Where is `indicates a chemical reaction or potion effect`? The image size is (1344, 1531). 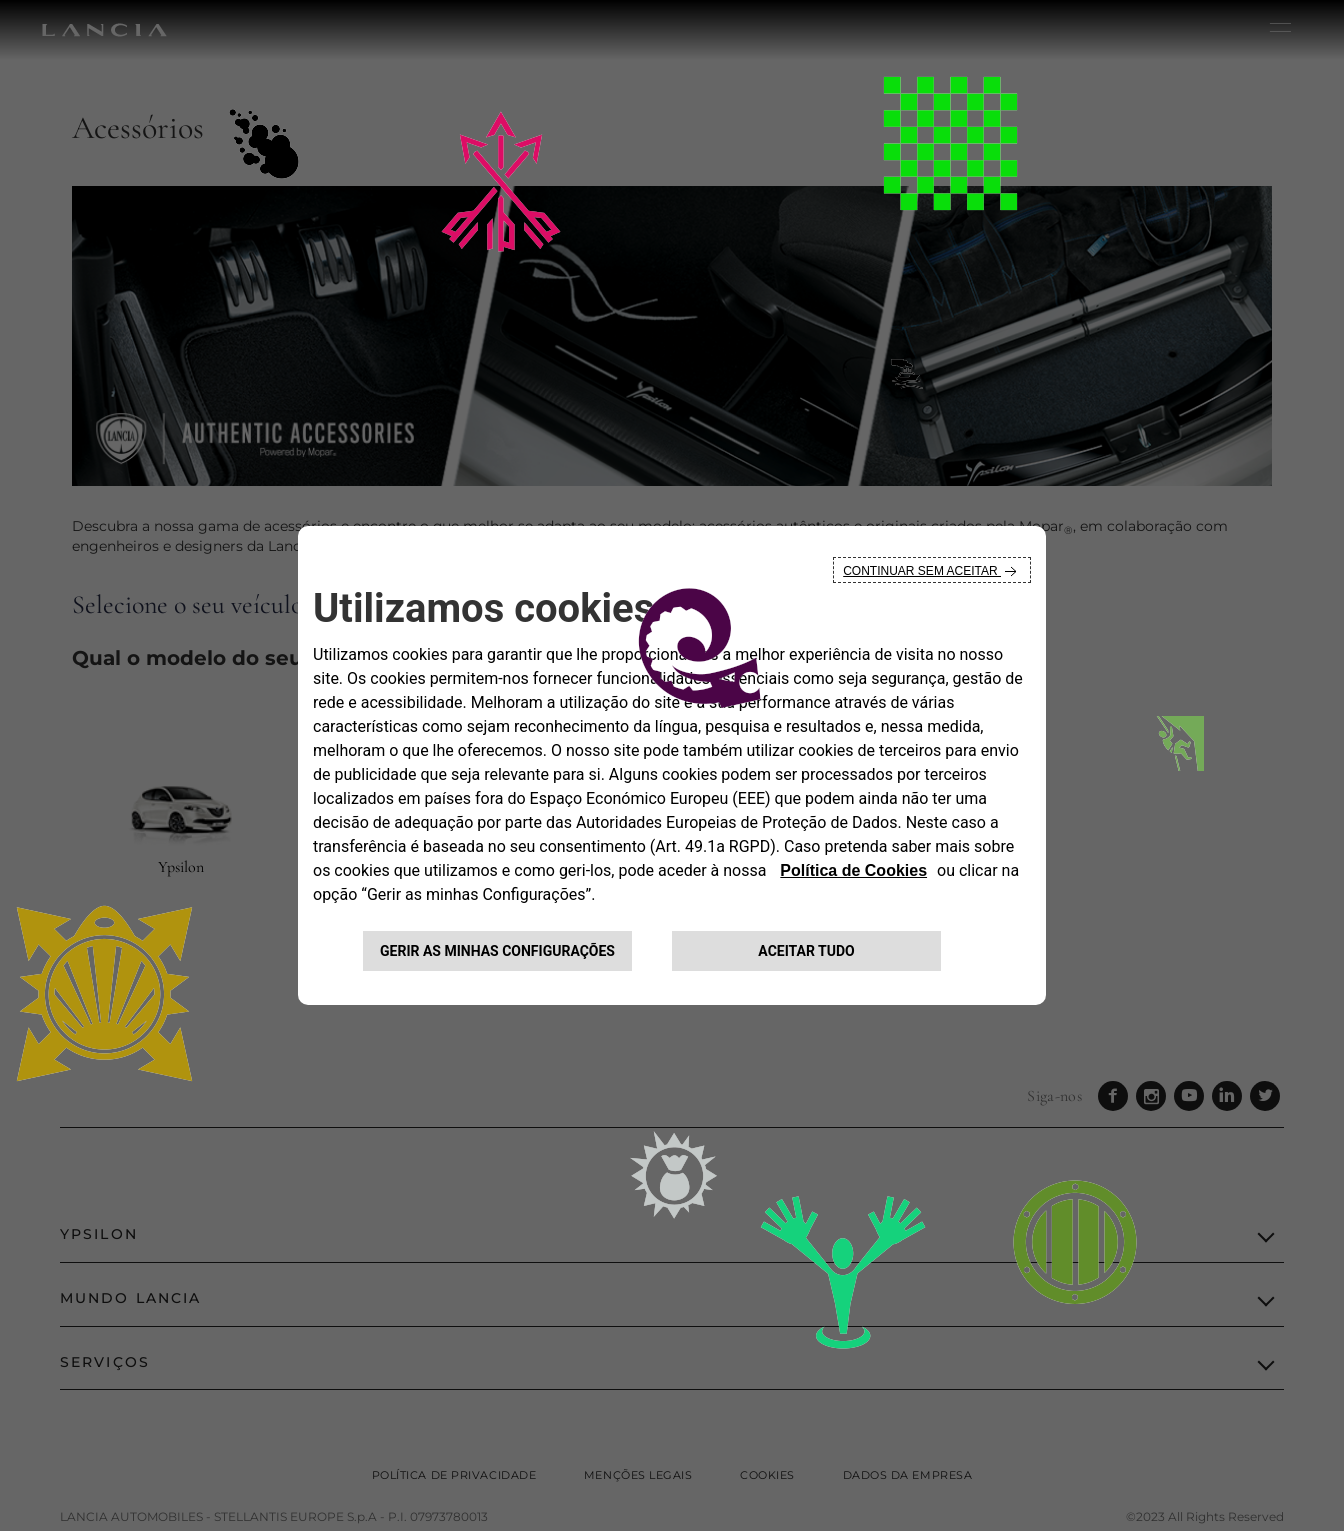 indicates a chemical reaction or potion effect is located at coordinates (264, 144).